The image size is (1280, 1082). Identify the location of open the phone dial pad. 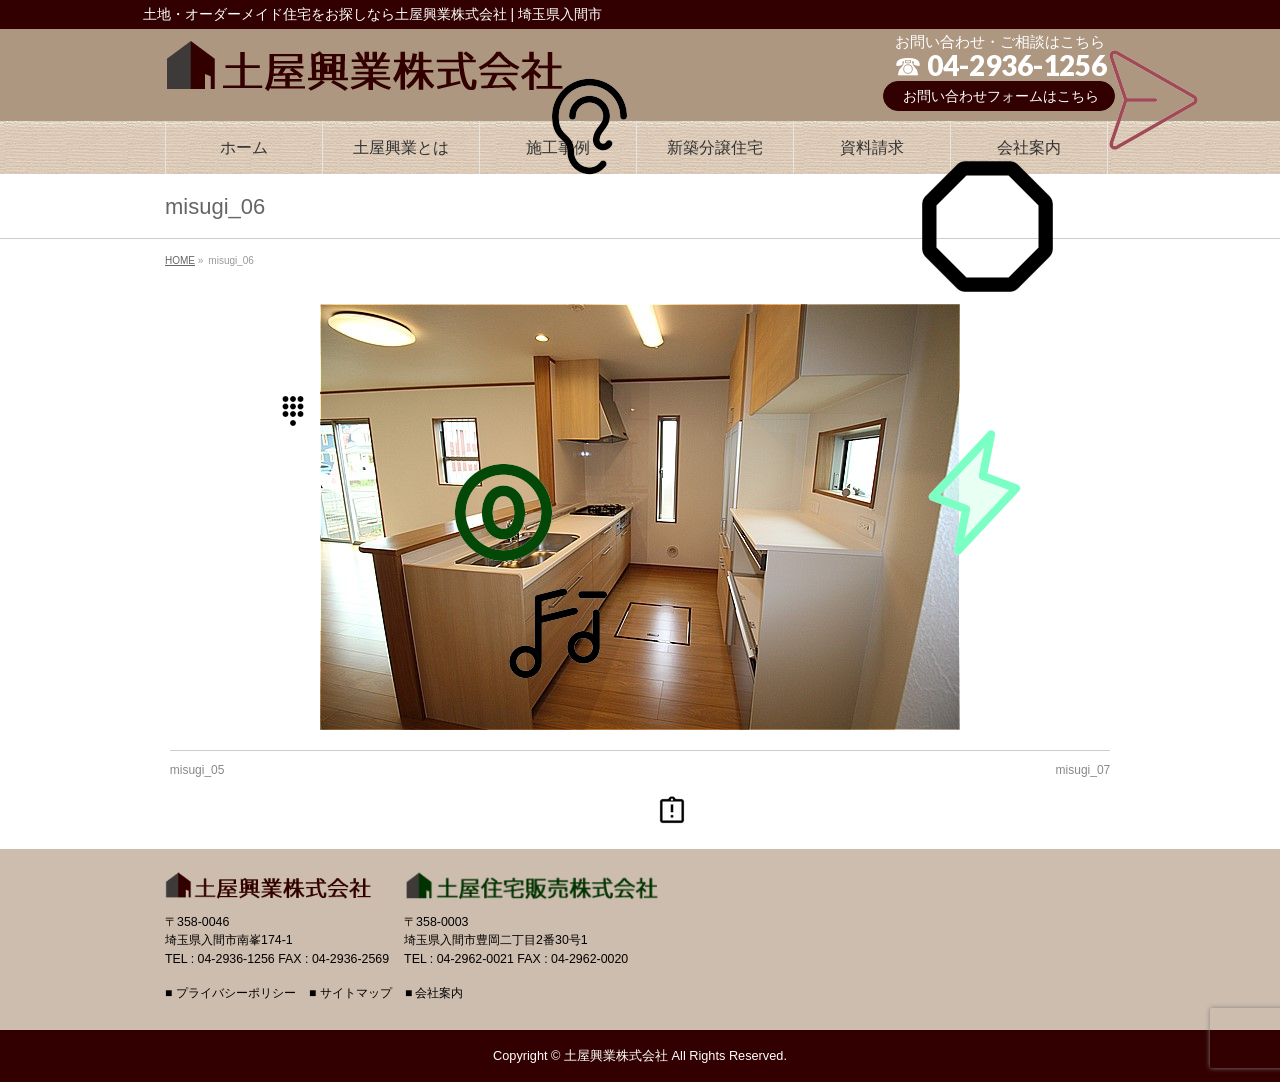
(293, 411).